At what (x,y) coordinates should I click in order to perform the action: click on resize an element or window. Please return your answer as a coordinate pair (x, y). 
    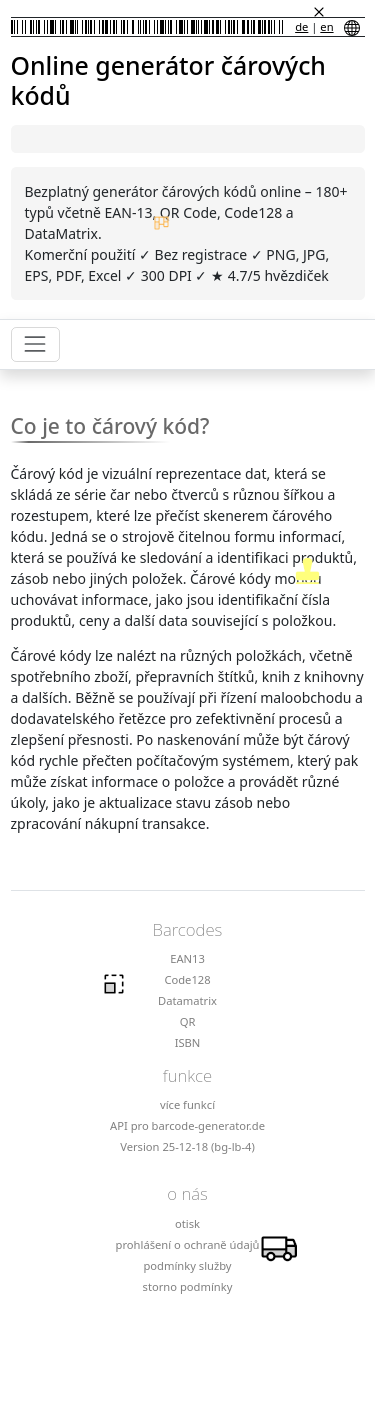
    Looking at the image, I should click on (114, 984).